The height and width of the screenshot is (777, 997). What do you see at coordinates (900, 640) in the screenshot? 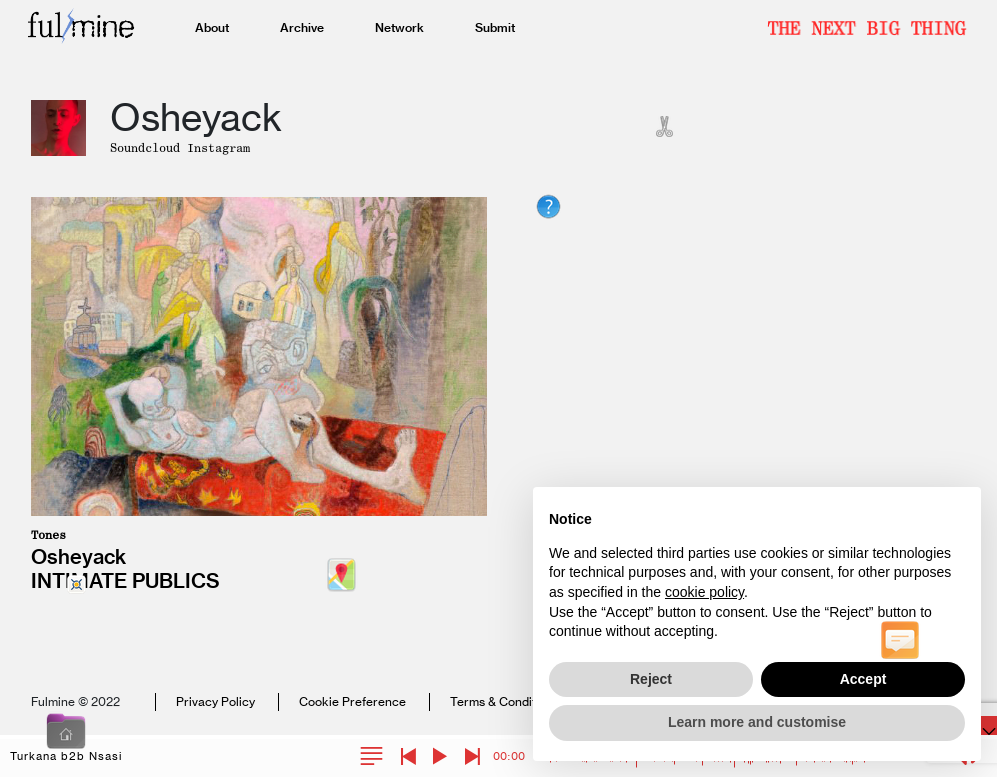
I see `open the chatty messaging app` at bounding box center [900, 640].